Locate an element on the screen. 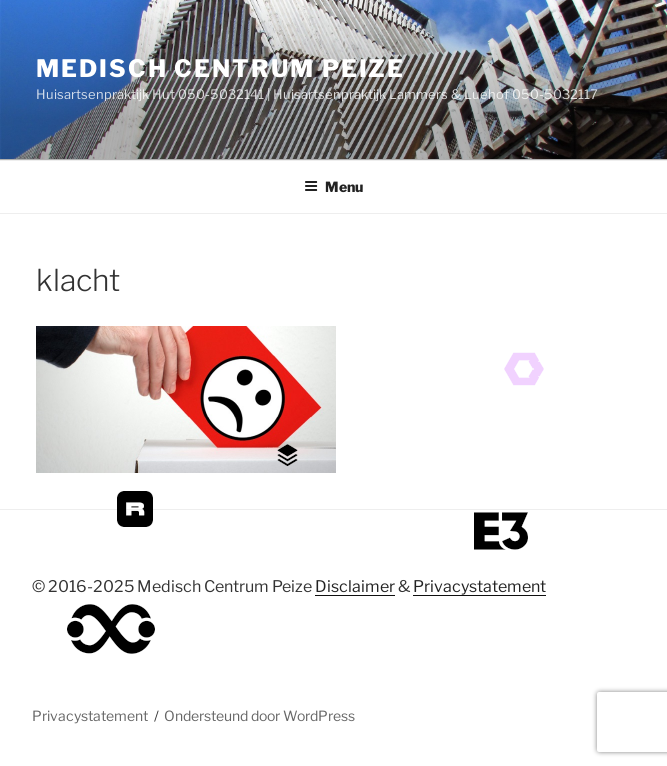  open the rarible NFT marketplace app is located at coordinates (135, 509).